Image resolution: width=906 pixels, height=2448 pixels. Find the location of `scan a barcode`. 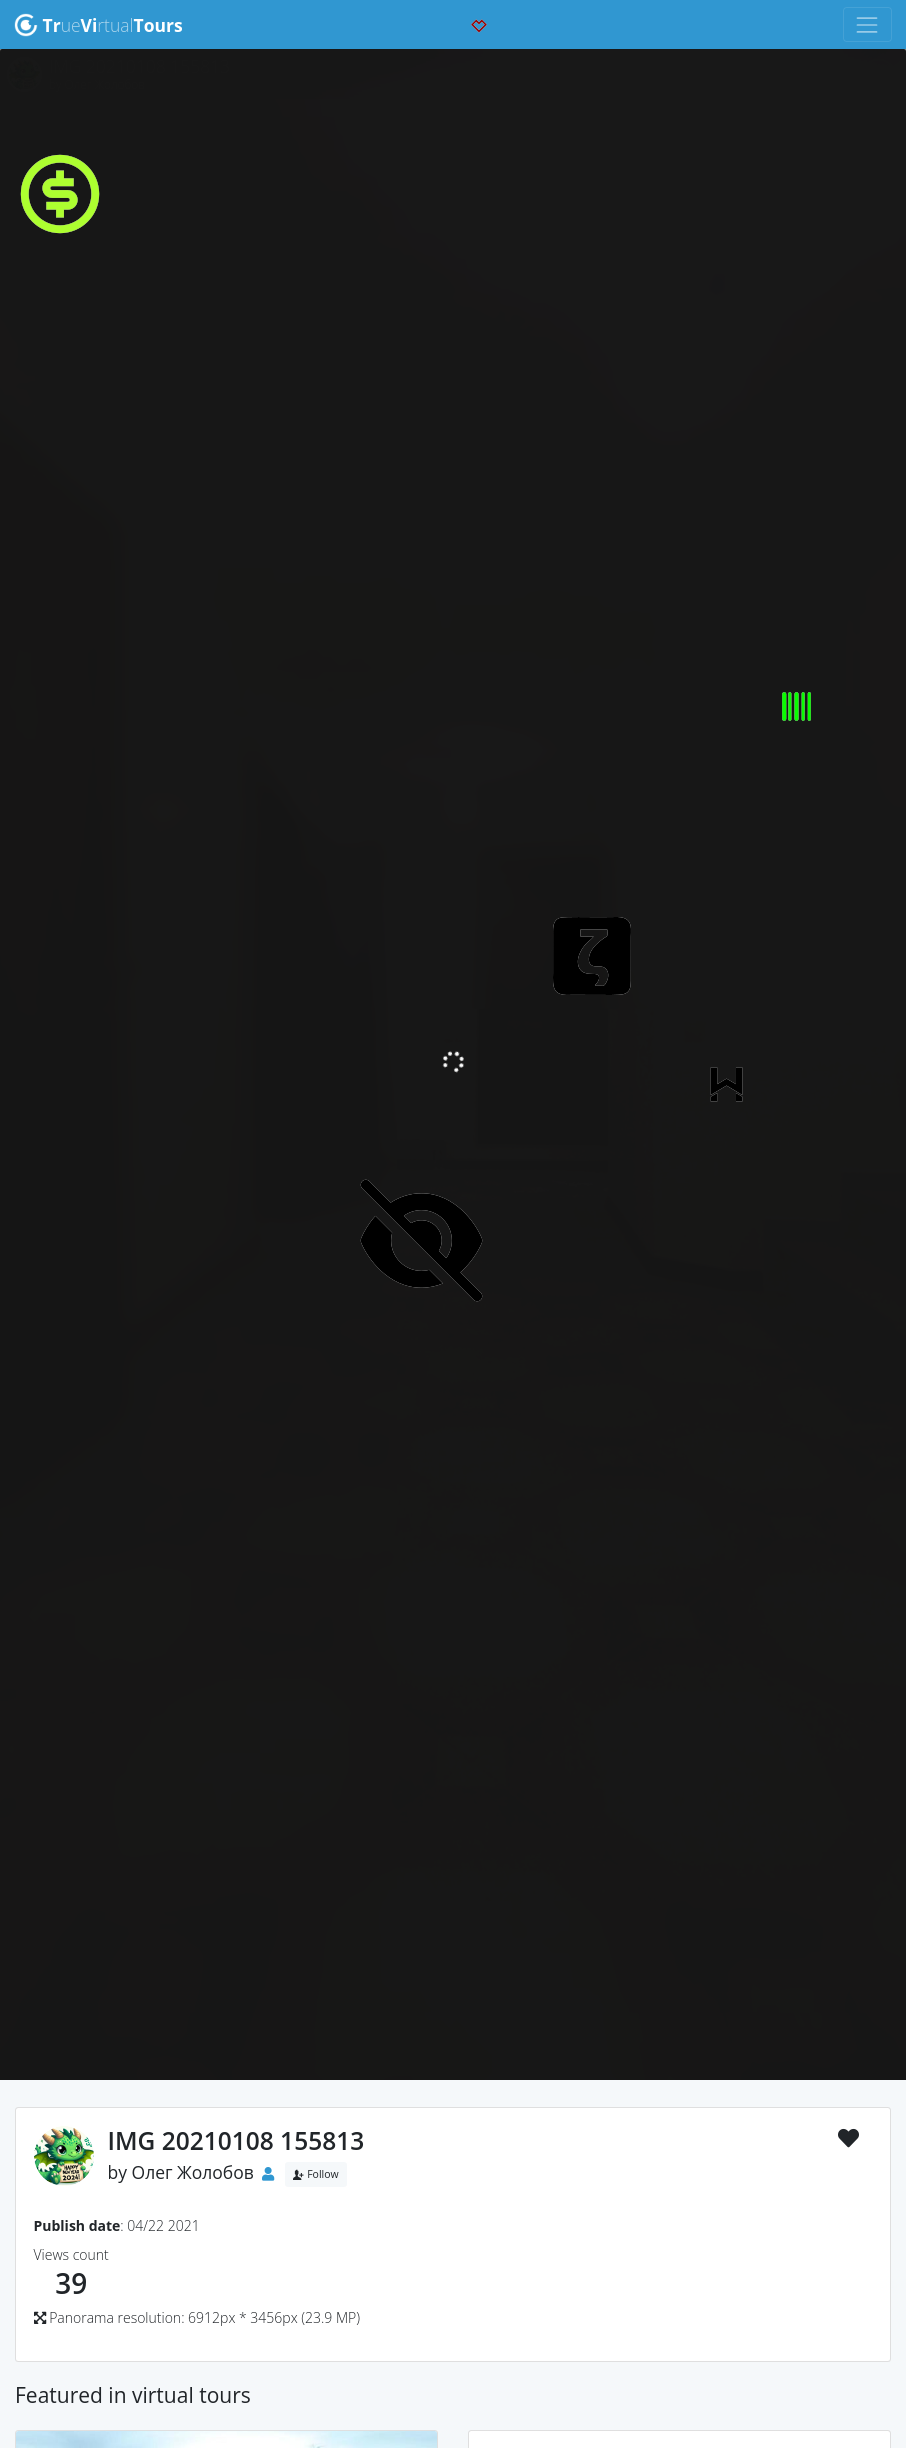

scan a barcode is located at coordinates (796, 706).